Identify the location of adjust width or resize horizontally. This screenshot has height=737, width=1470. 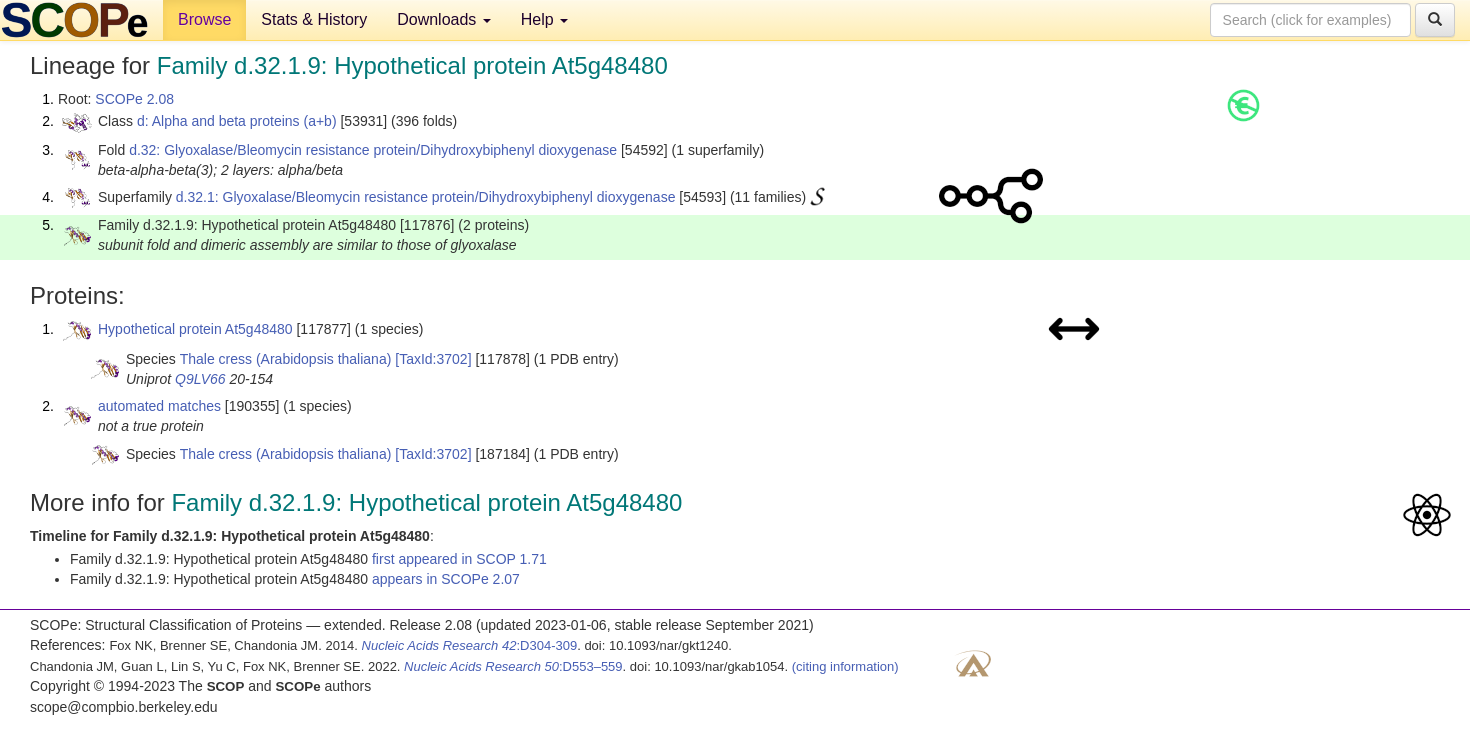
(1074, 329).